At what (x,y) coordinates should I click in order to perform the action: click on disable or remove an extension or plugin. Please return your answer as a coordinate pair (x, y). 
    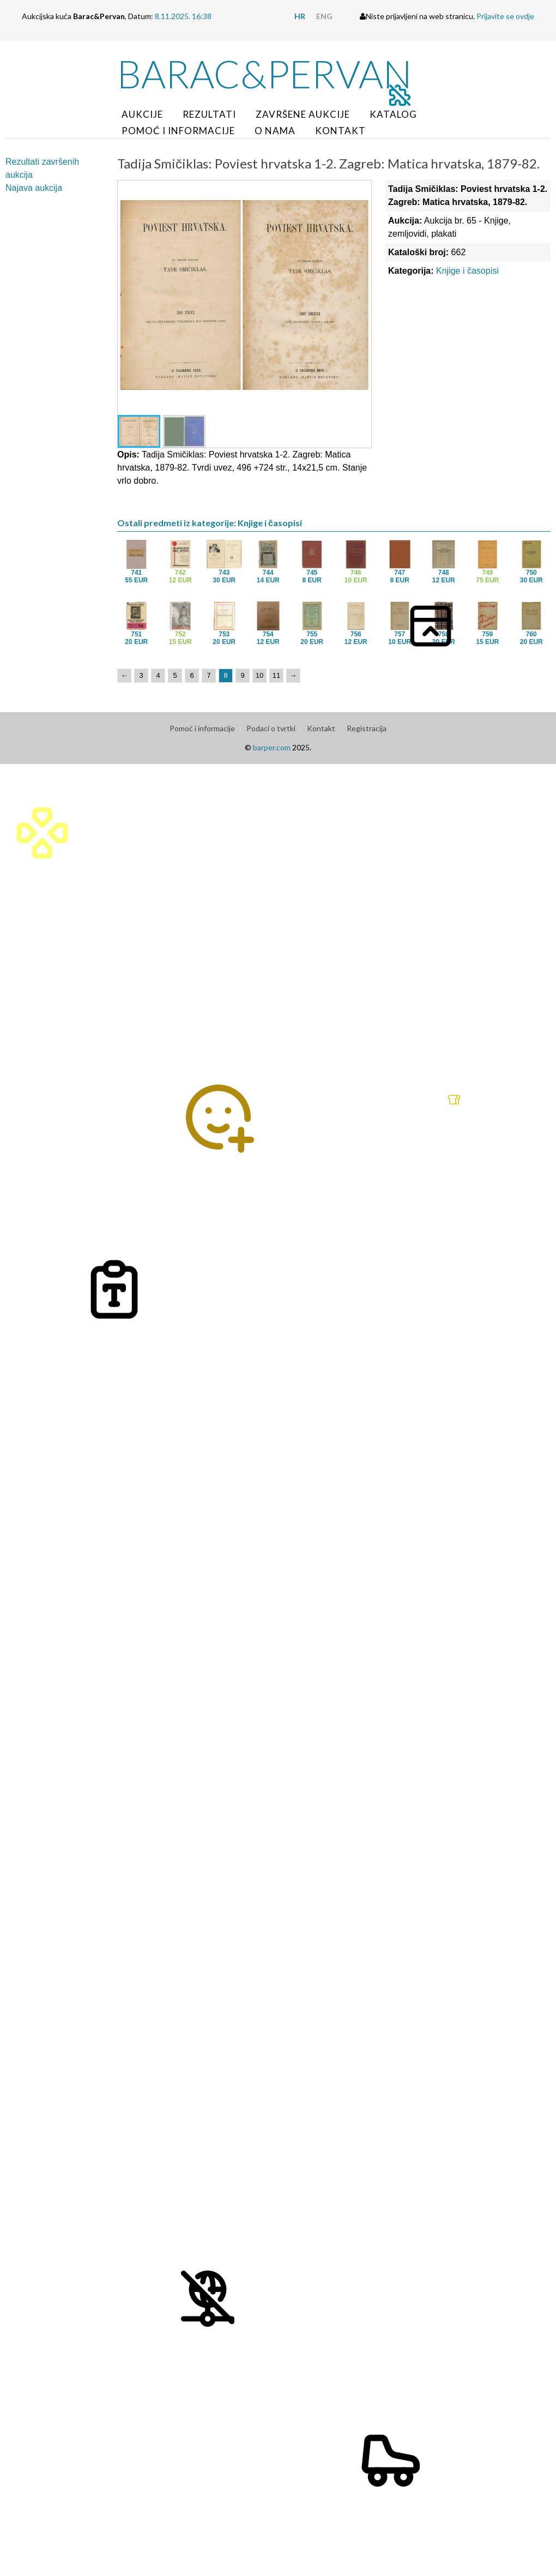
    Looking at the image, I should click on (400, 95).